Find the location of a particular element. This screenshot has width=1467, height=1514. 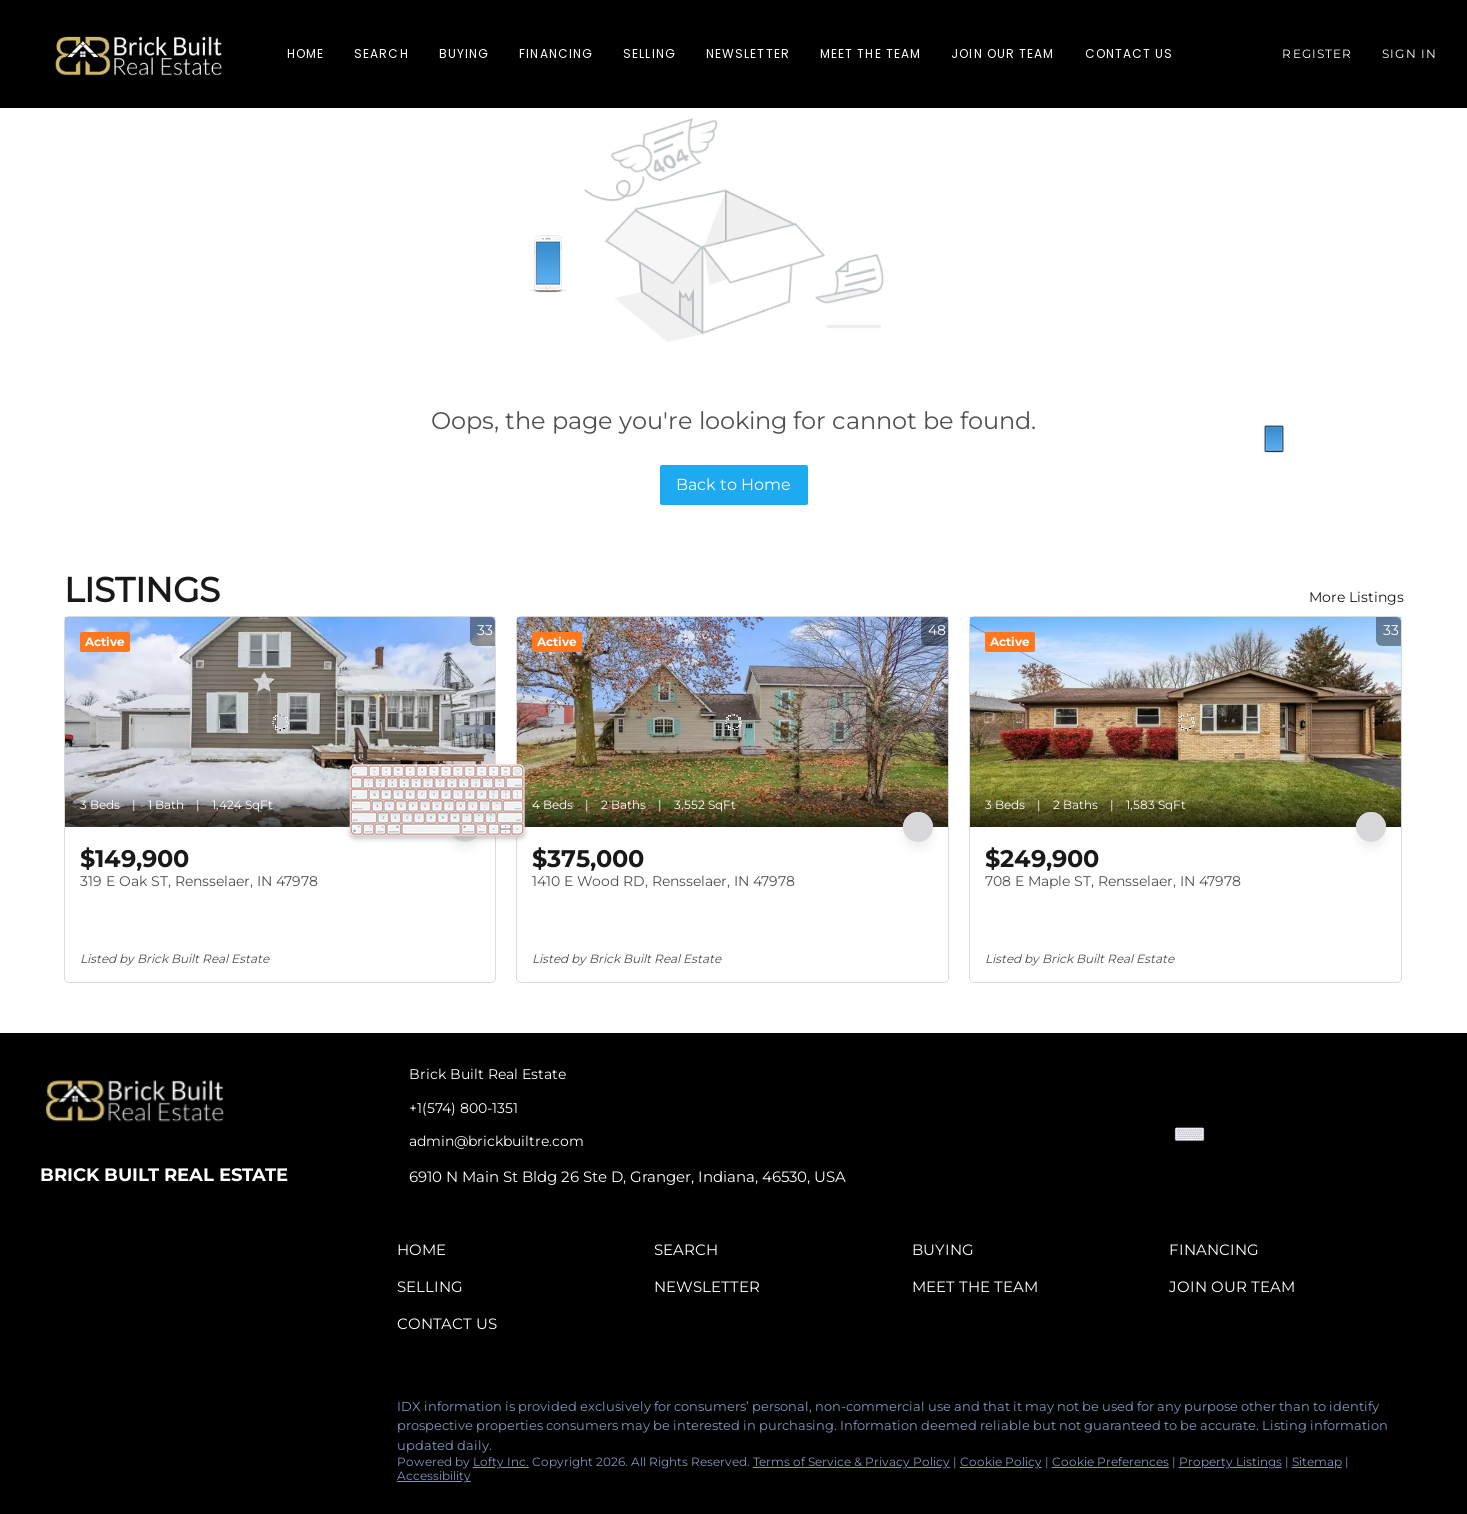

connect to a wireless bluetooth keyboard is located at coordinates (437, 800).